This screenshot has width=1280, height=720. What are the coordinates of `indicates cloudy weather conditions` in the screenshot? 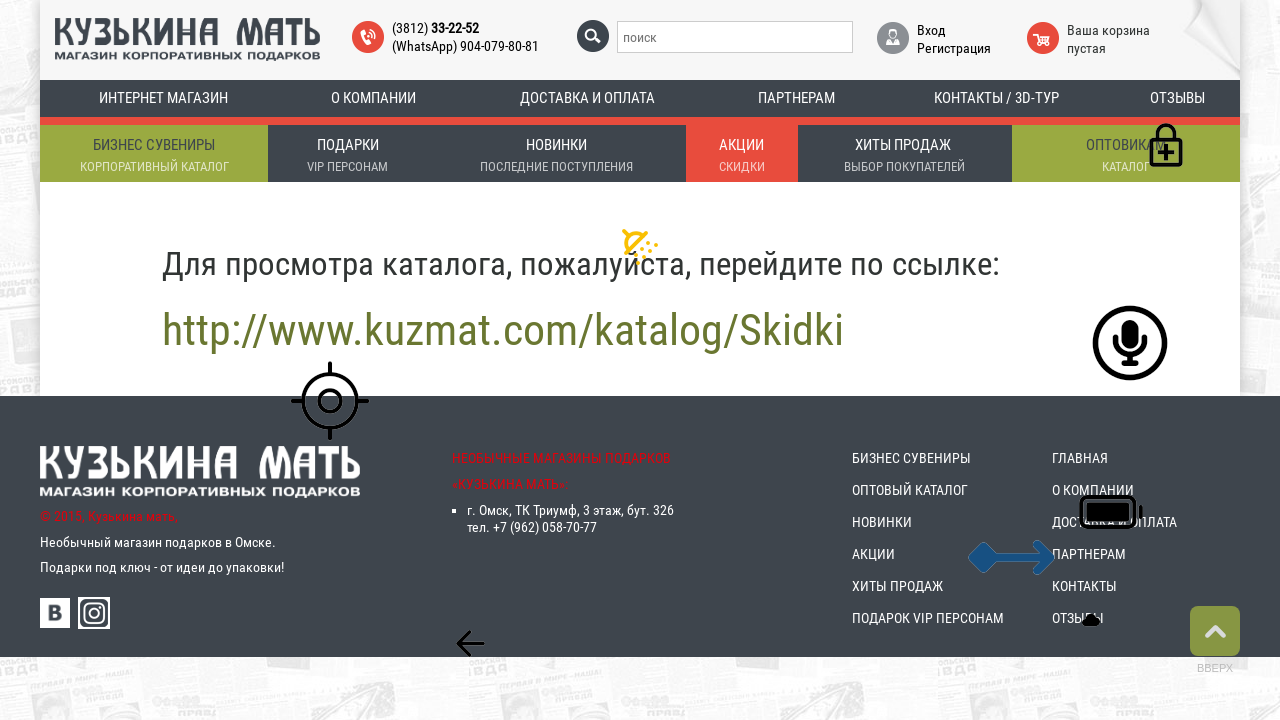 It's located at (1091, 620).